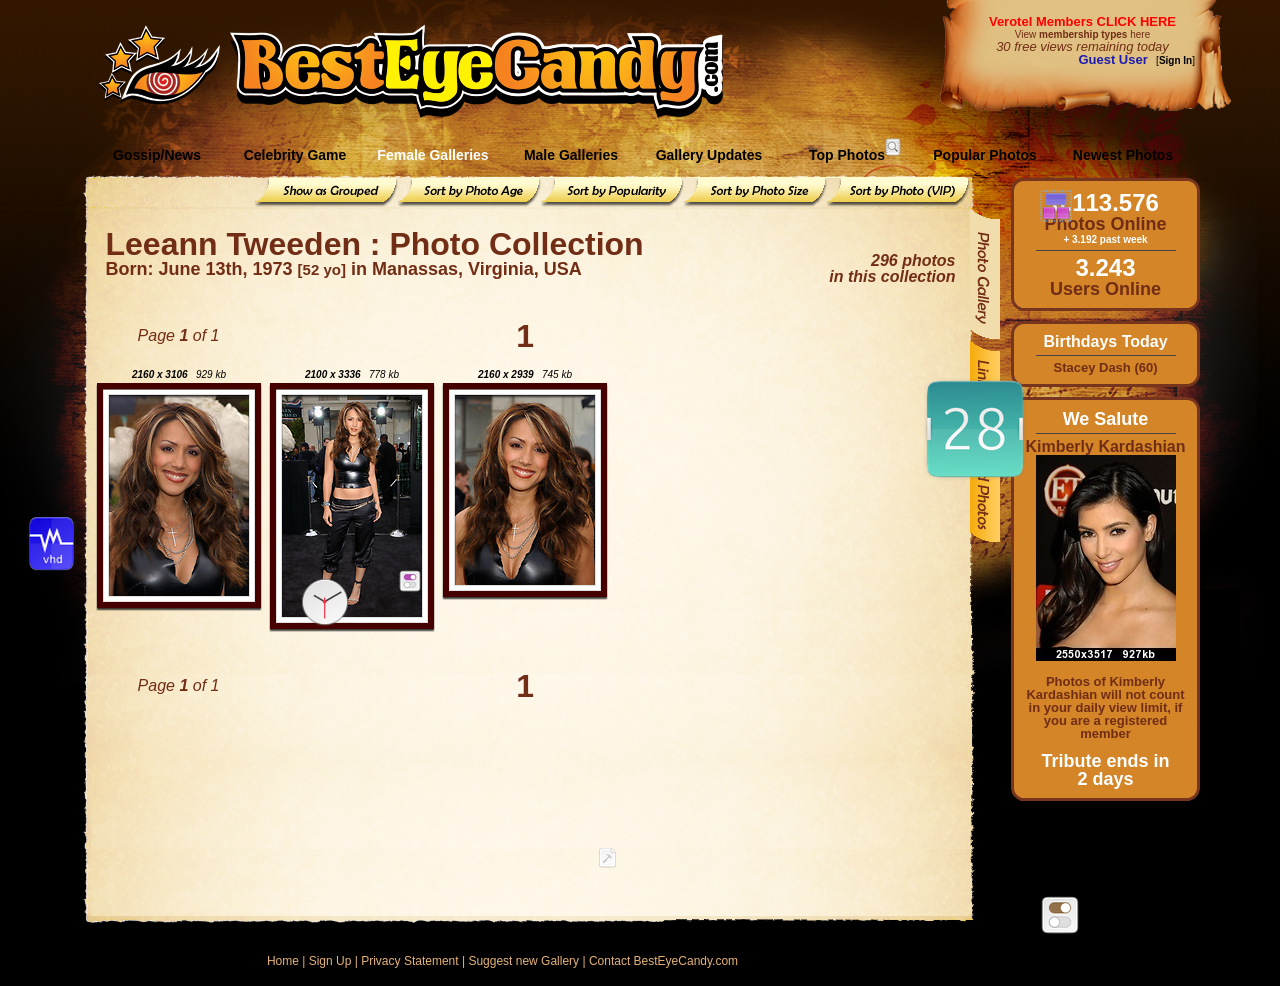  I want to click on open the log viewer application, so click(893, 147).